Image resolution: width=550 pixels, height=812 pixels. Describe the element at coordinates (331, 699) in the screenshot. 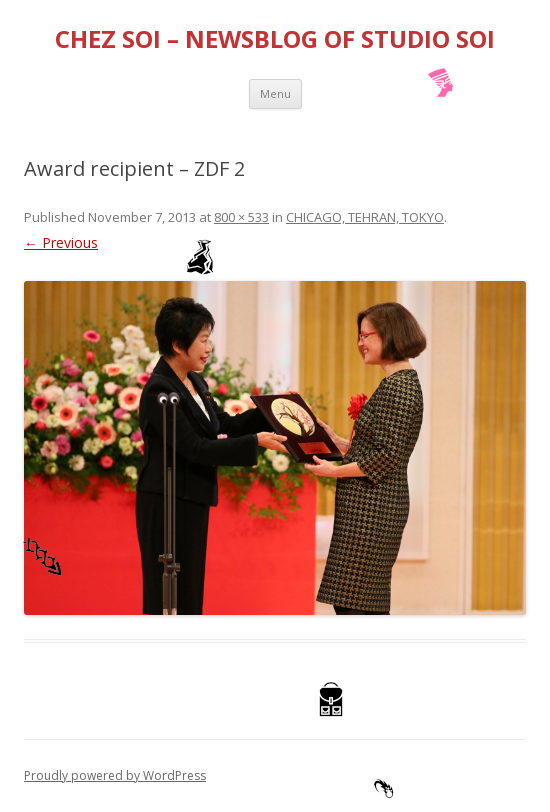

I see `access your inventory or stored items` at that location.